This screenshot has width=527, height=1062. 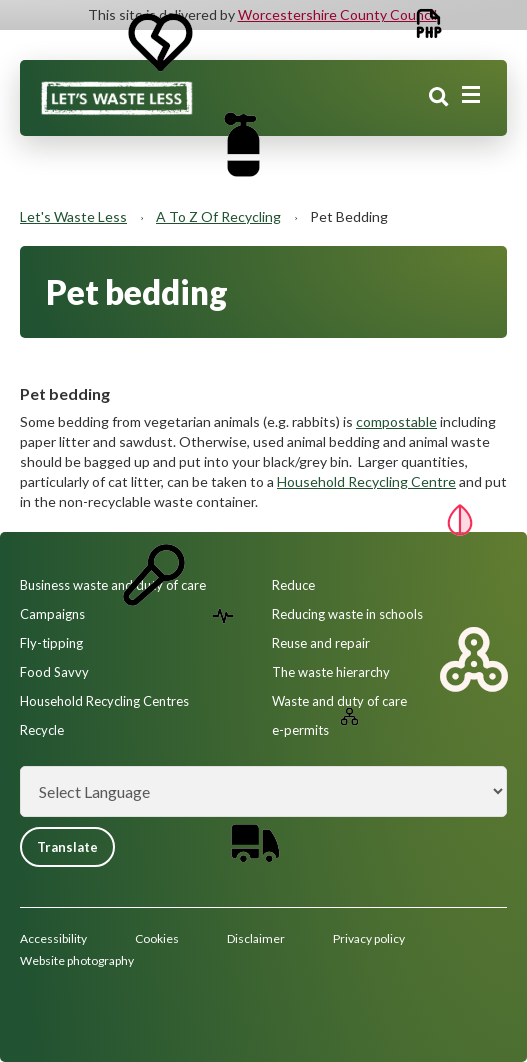 I want to click on remove from favorites, so click(x=160, y=42).